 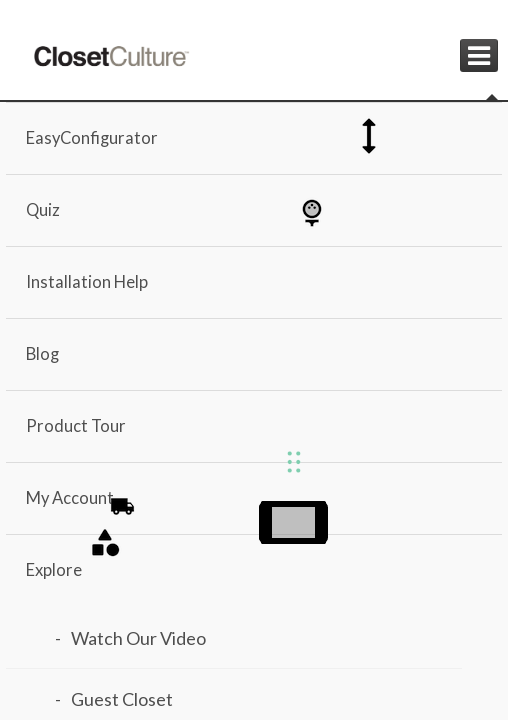 What do you see at coordinates (312, 213) in the screenshot?
I see `access golf sports content or scores` at bounding box center [312, 213].